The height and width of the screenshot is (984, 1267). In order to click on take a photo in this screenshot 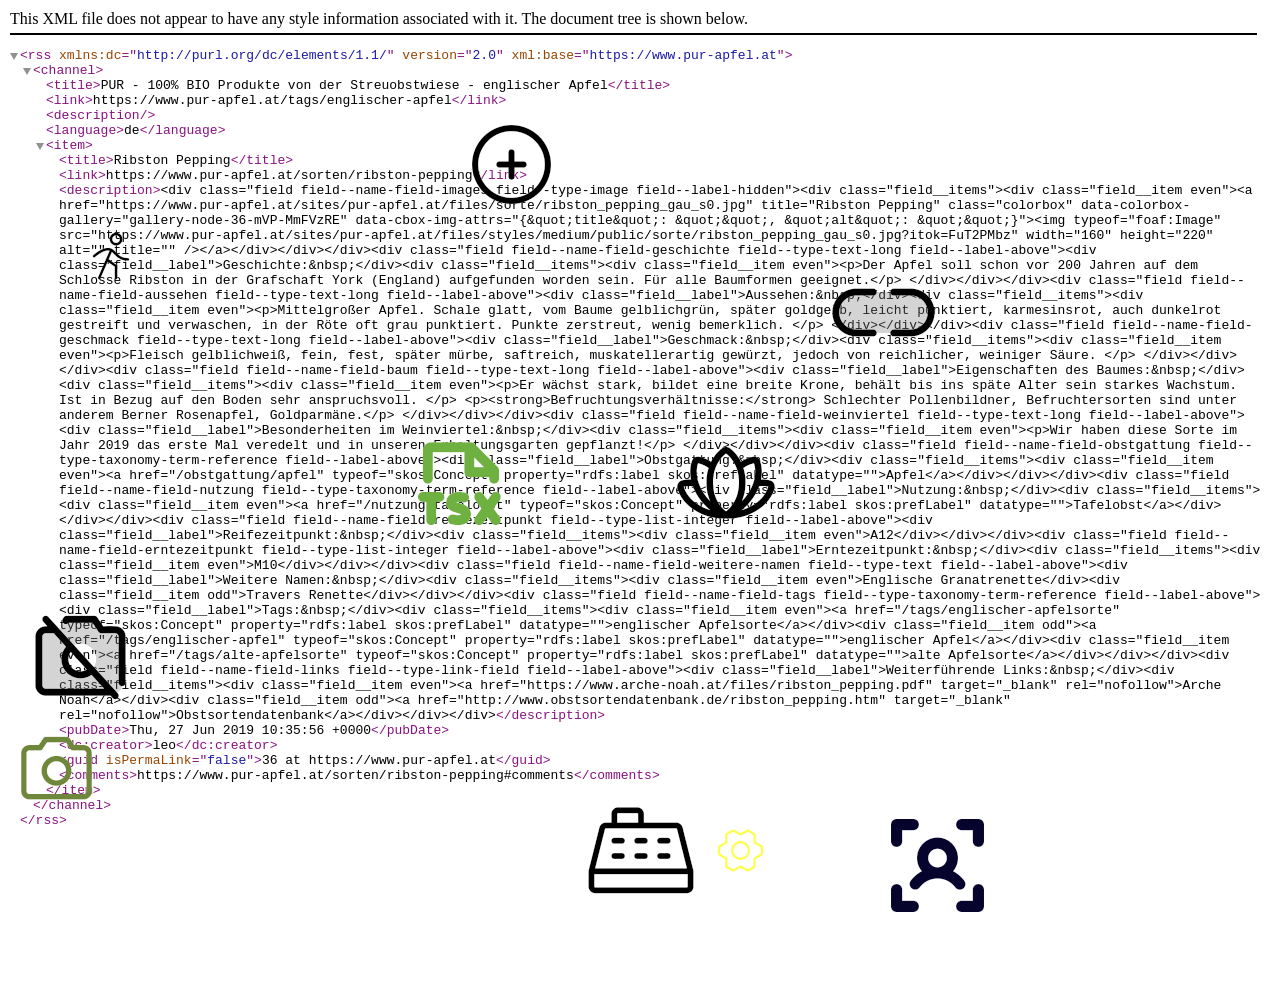, I will do `click(56, 769)`.